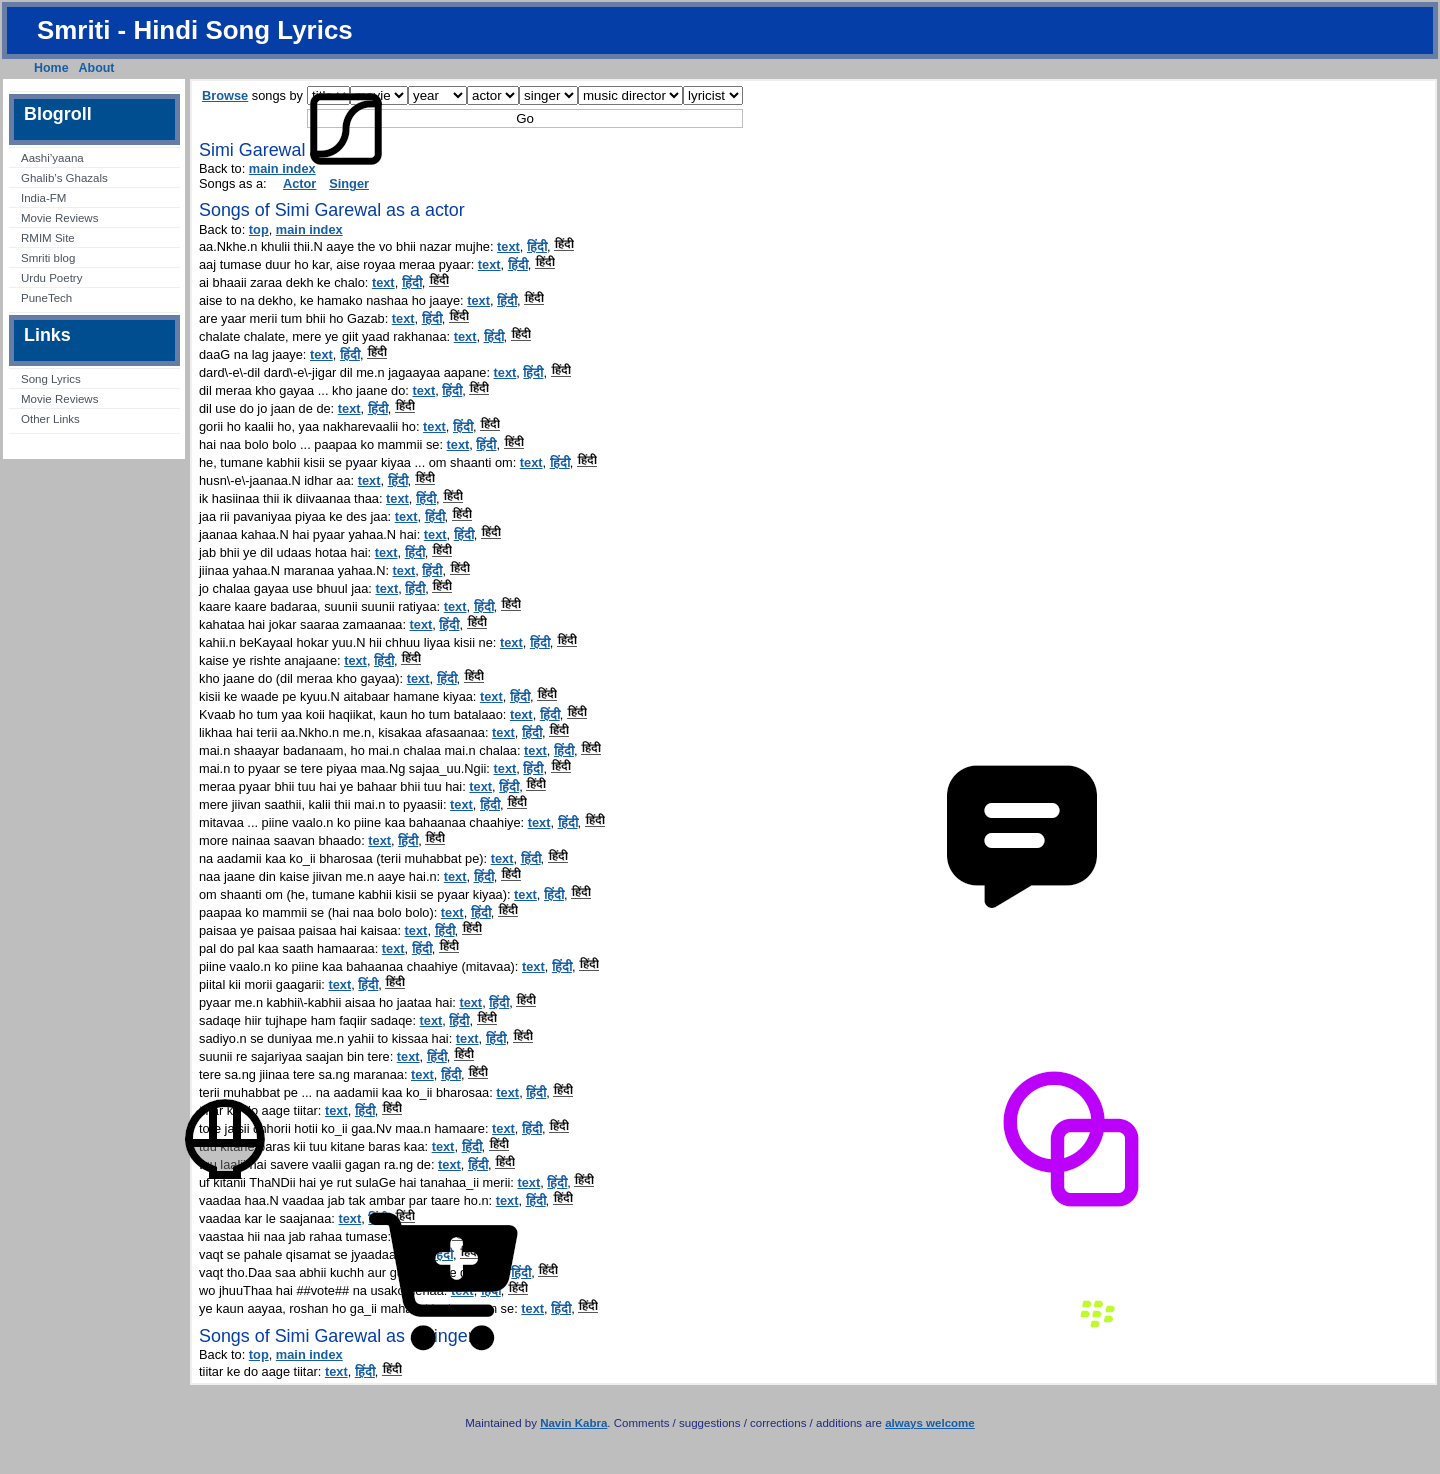  I want to click on adjust display contrast settings, so click(346, 129).